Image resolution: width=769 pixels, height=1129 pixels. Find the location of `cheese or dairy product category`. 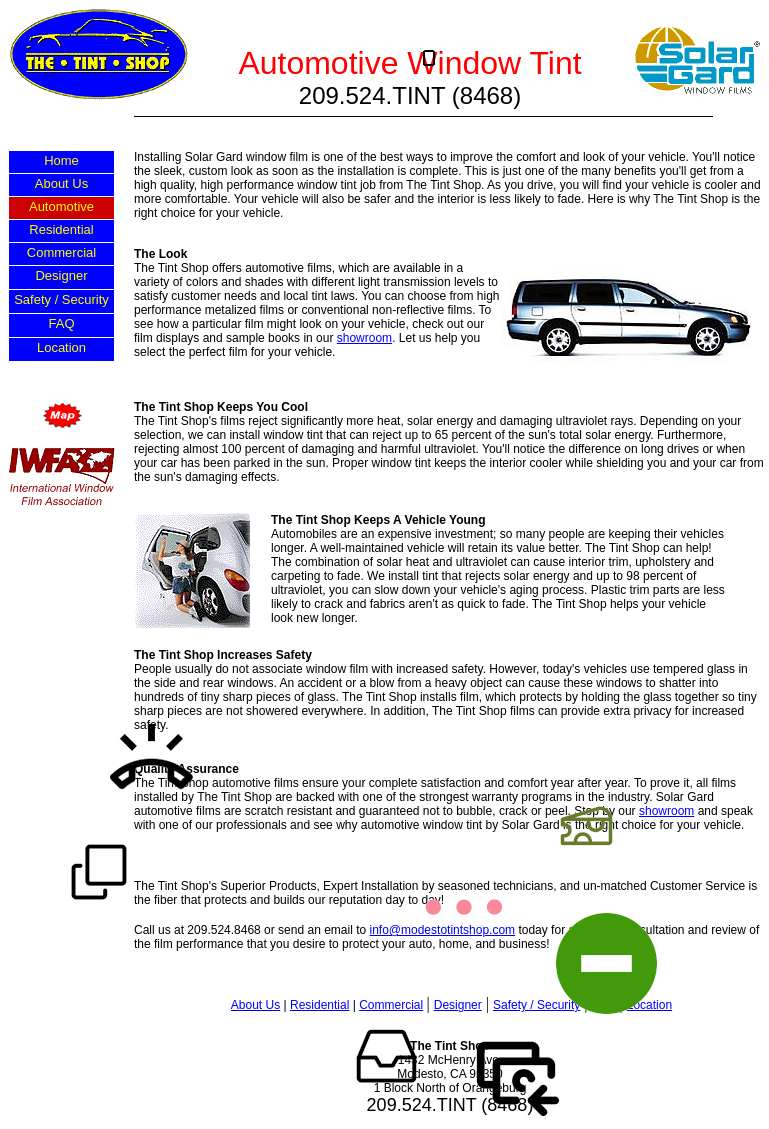

cheese or dairy product category is located at coordinates (586, 828).